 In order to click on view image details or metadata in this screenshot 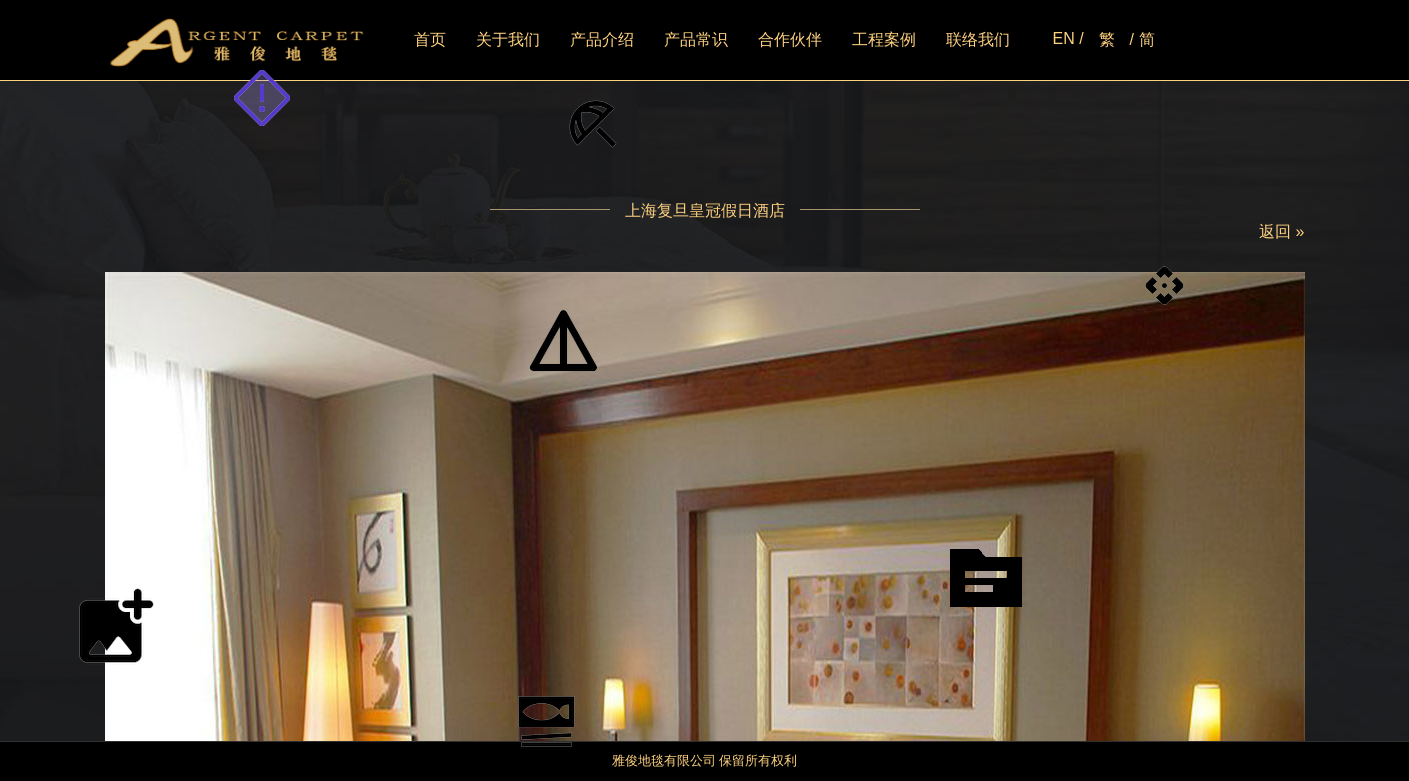, I will do `click(563, 338)`.